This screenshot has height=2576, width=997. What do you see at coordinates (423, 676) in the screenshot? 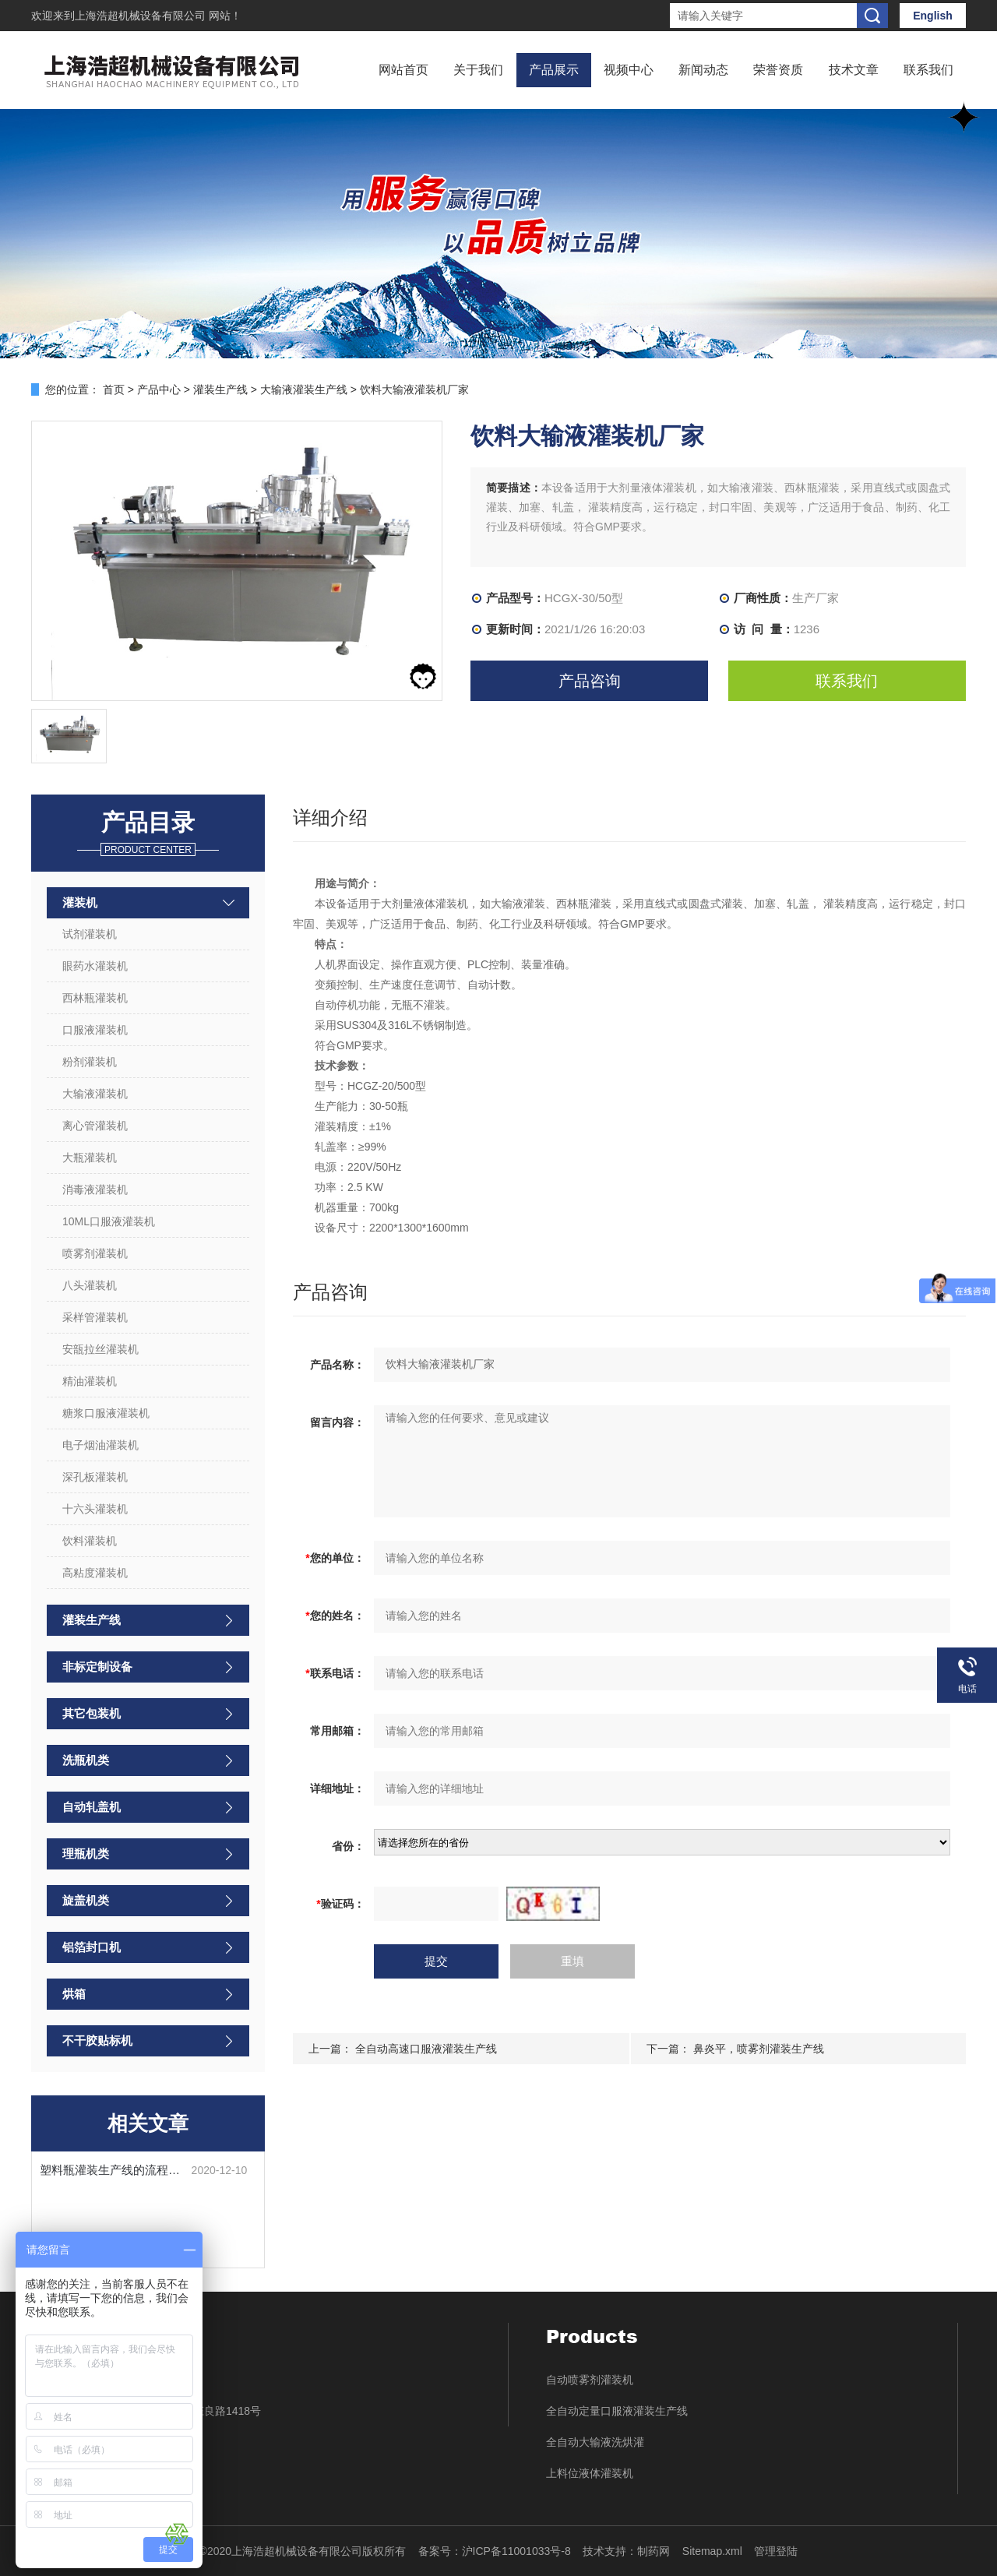
I see `open HedgeDoc collaborative markdown editor` at bounding box center [423, 676].